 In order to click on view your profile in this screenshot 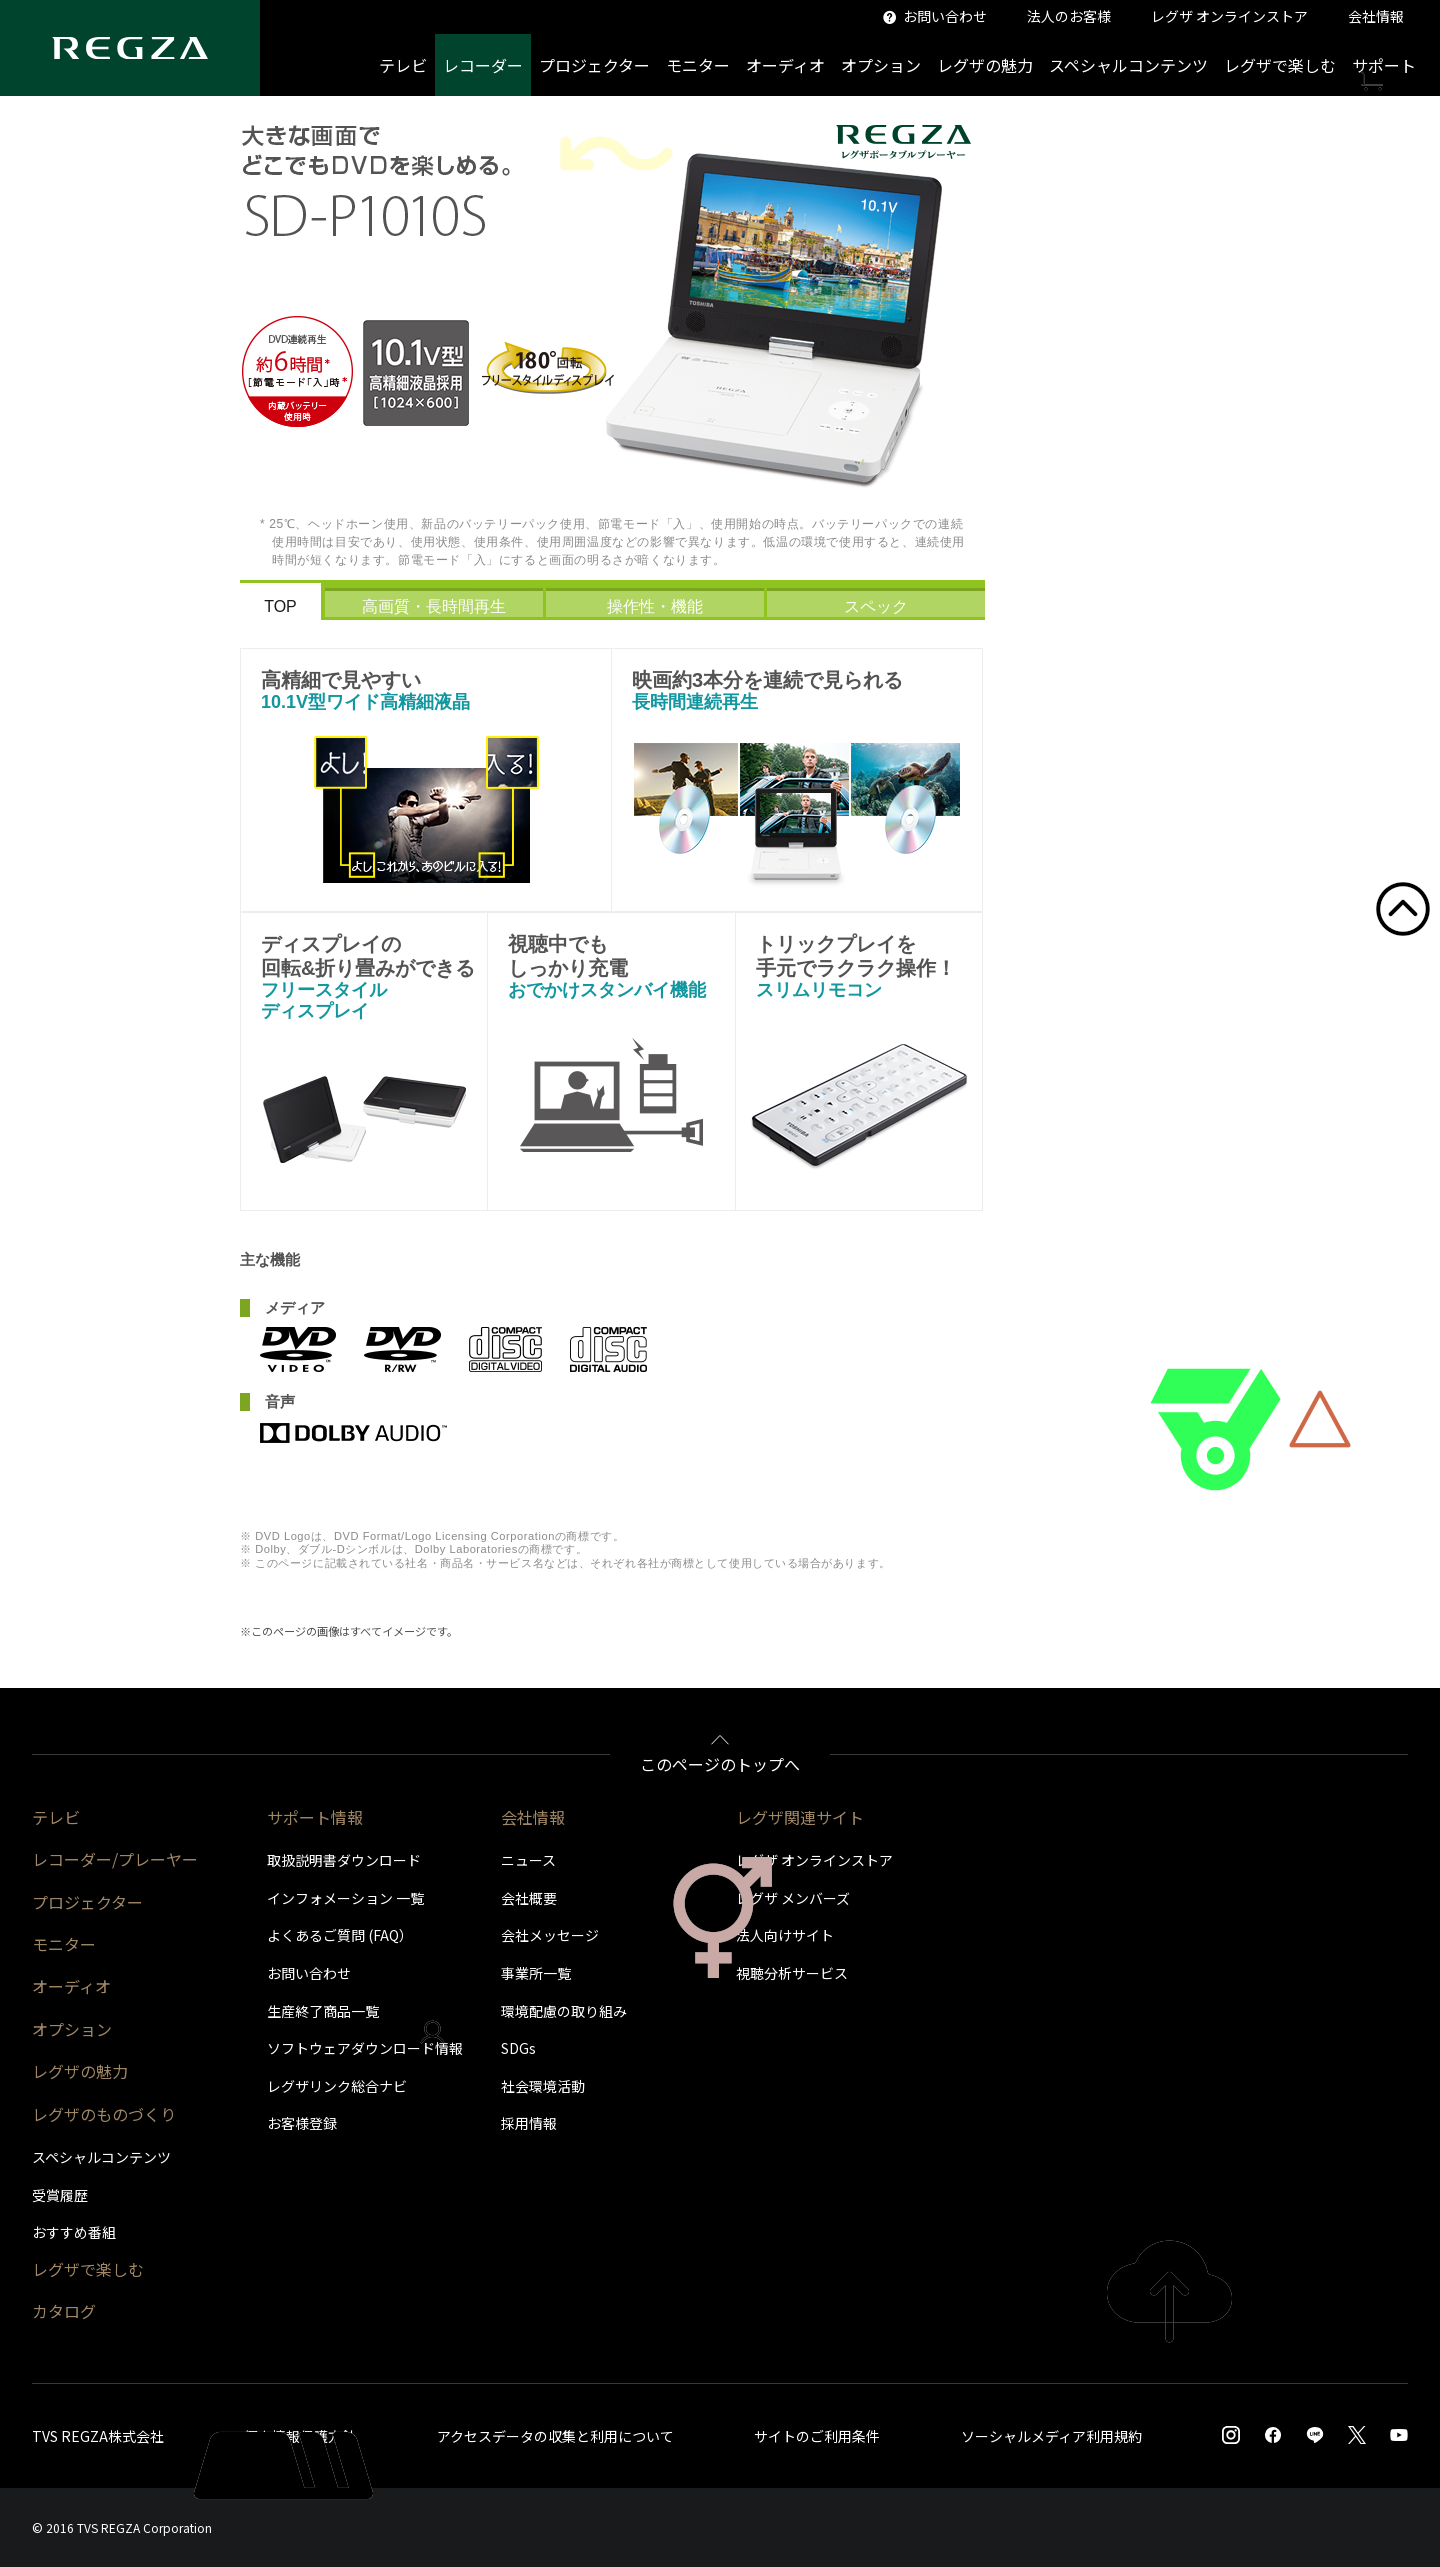, I will do `click(432, 2032)`.